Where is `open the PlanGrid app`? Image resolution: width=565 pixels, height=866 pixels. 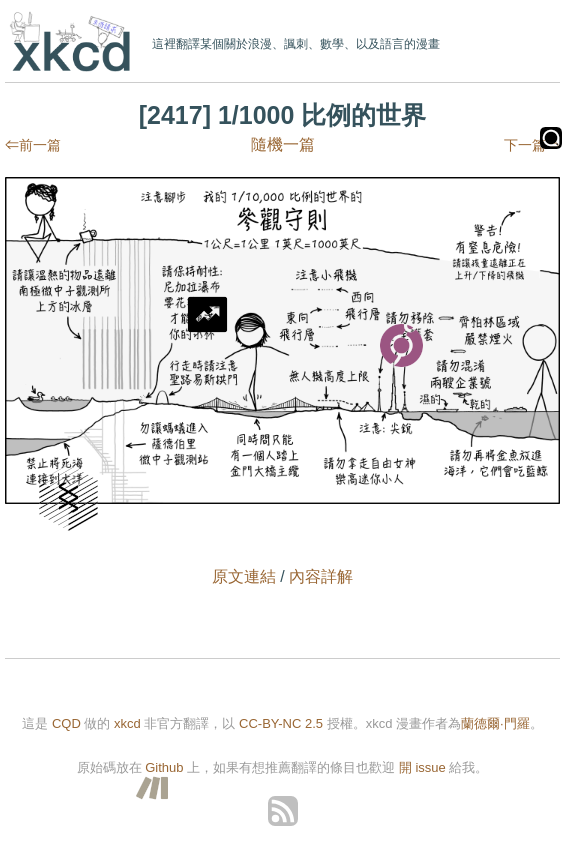
open the PlanGrid app is located at coordinates (551, 138).